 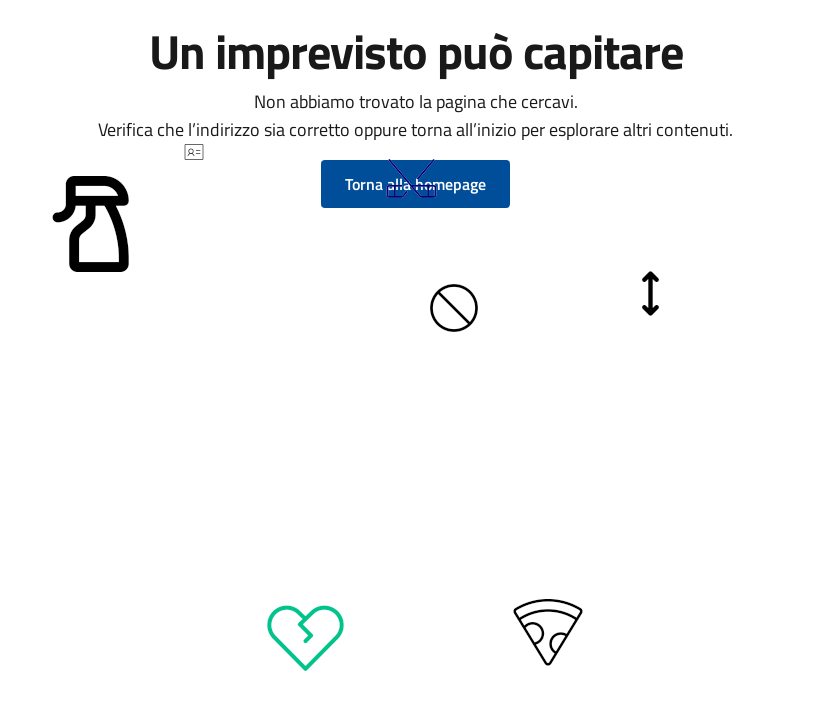 I want to click on indicates a blocked or prohibited action, so click(x=454, y=308).